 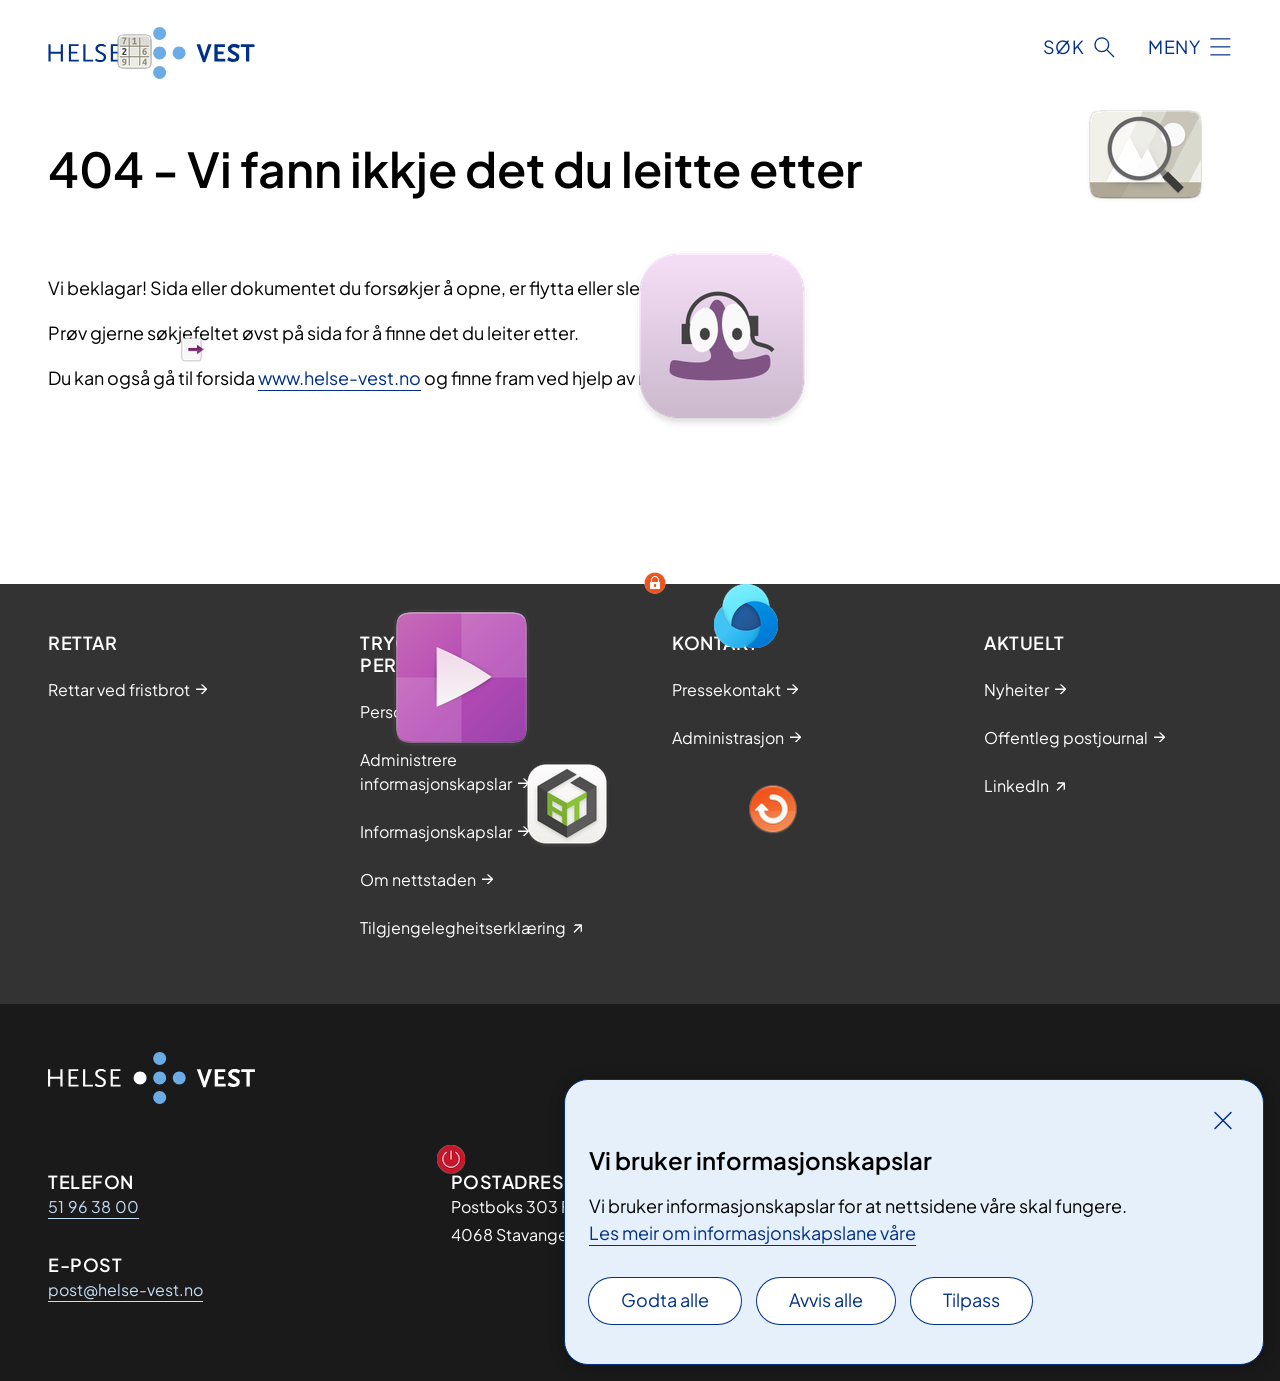 I want to click on shut down or power off the system, so click(x=451, y=1159).